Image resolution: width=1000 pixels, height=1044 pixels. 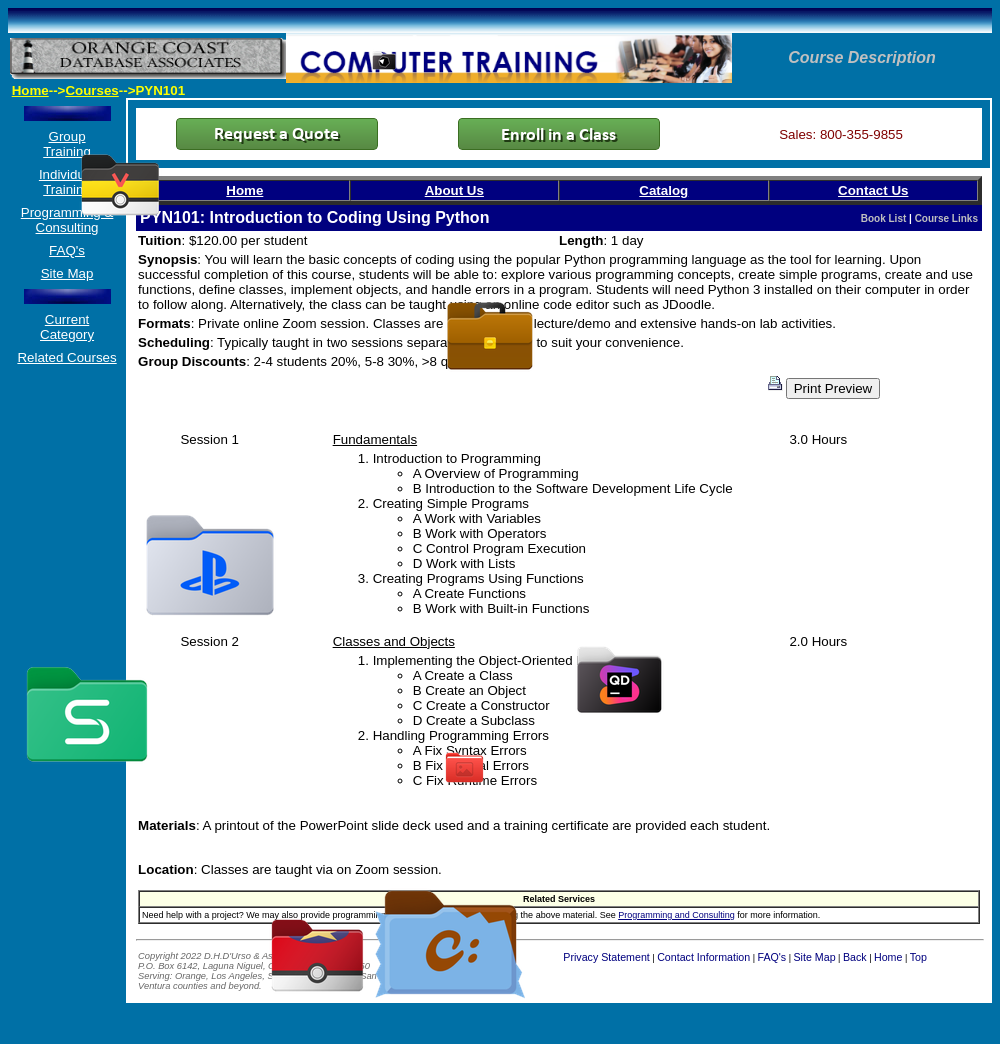 What do you see at coordinates (86, 717) in the screenshot?
I see `open folder containing WPS spreadsheet files` at bounding box center [86, 717].